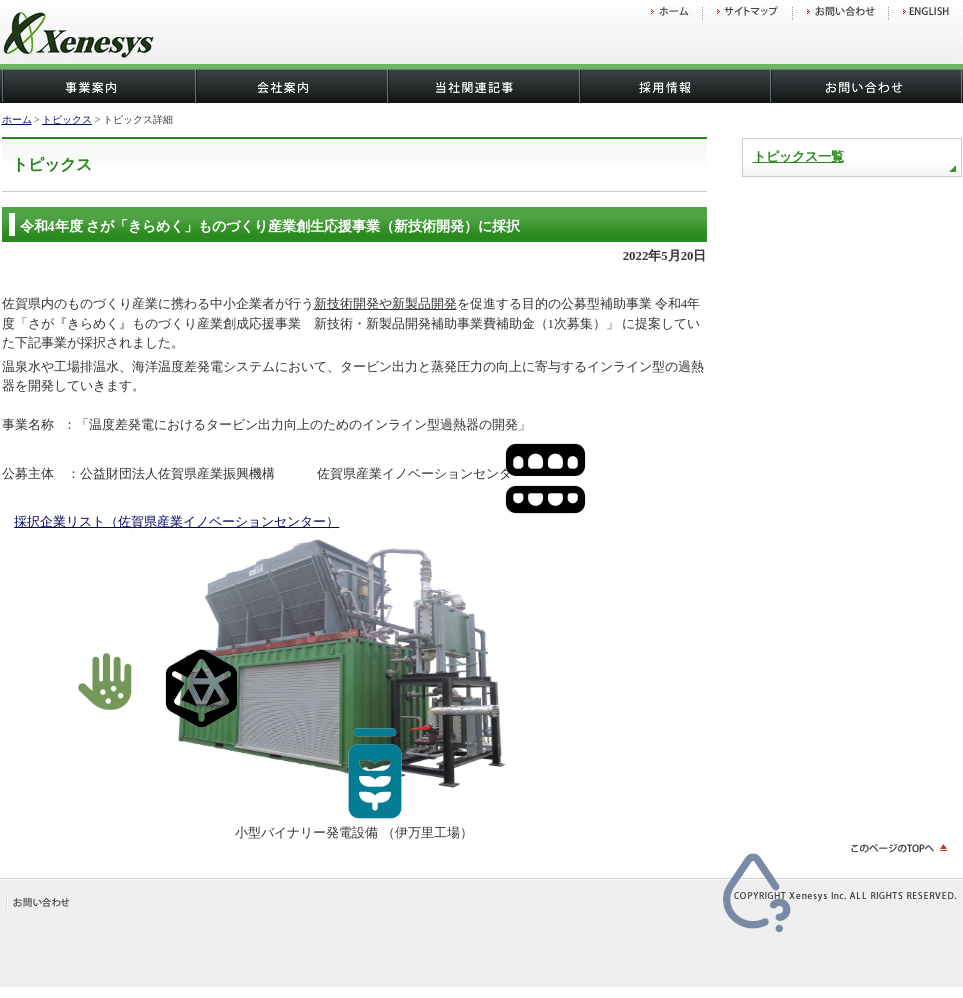 This screenshot has height=998, width=963. What do you see at coordinates (545, 478) in the screenshot?
I see `access dental or oral health features` at bounding box center [545, 478].